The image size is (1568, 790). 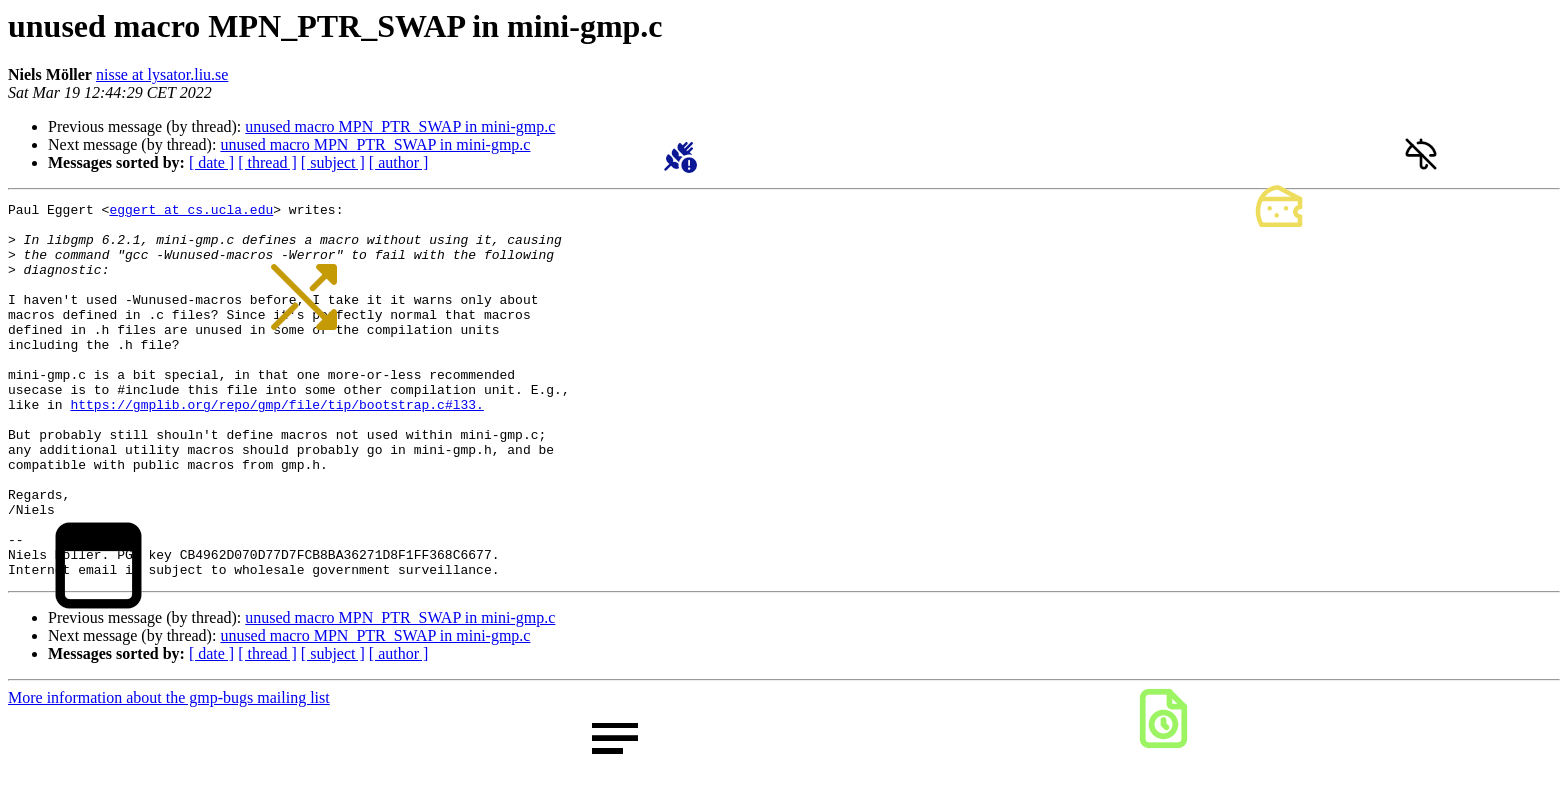 What do you see at coordinates (1279, 206) in the screenshot?
I see `browse dairy or cheese products` at bounding box center [1279, 206].